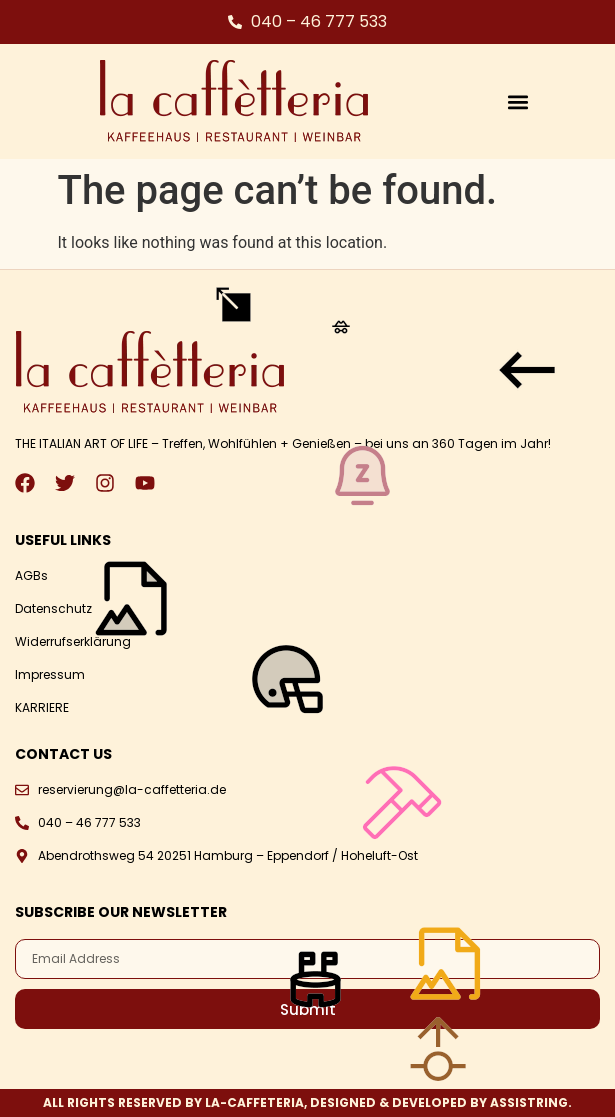 The image size is (615, 1117). I want to click on push changes to a repository, so click(436, 1047).